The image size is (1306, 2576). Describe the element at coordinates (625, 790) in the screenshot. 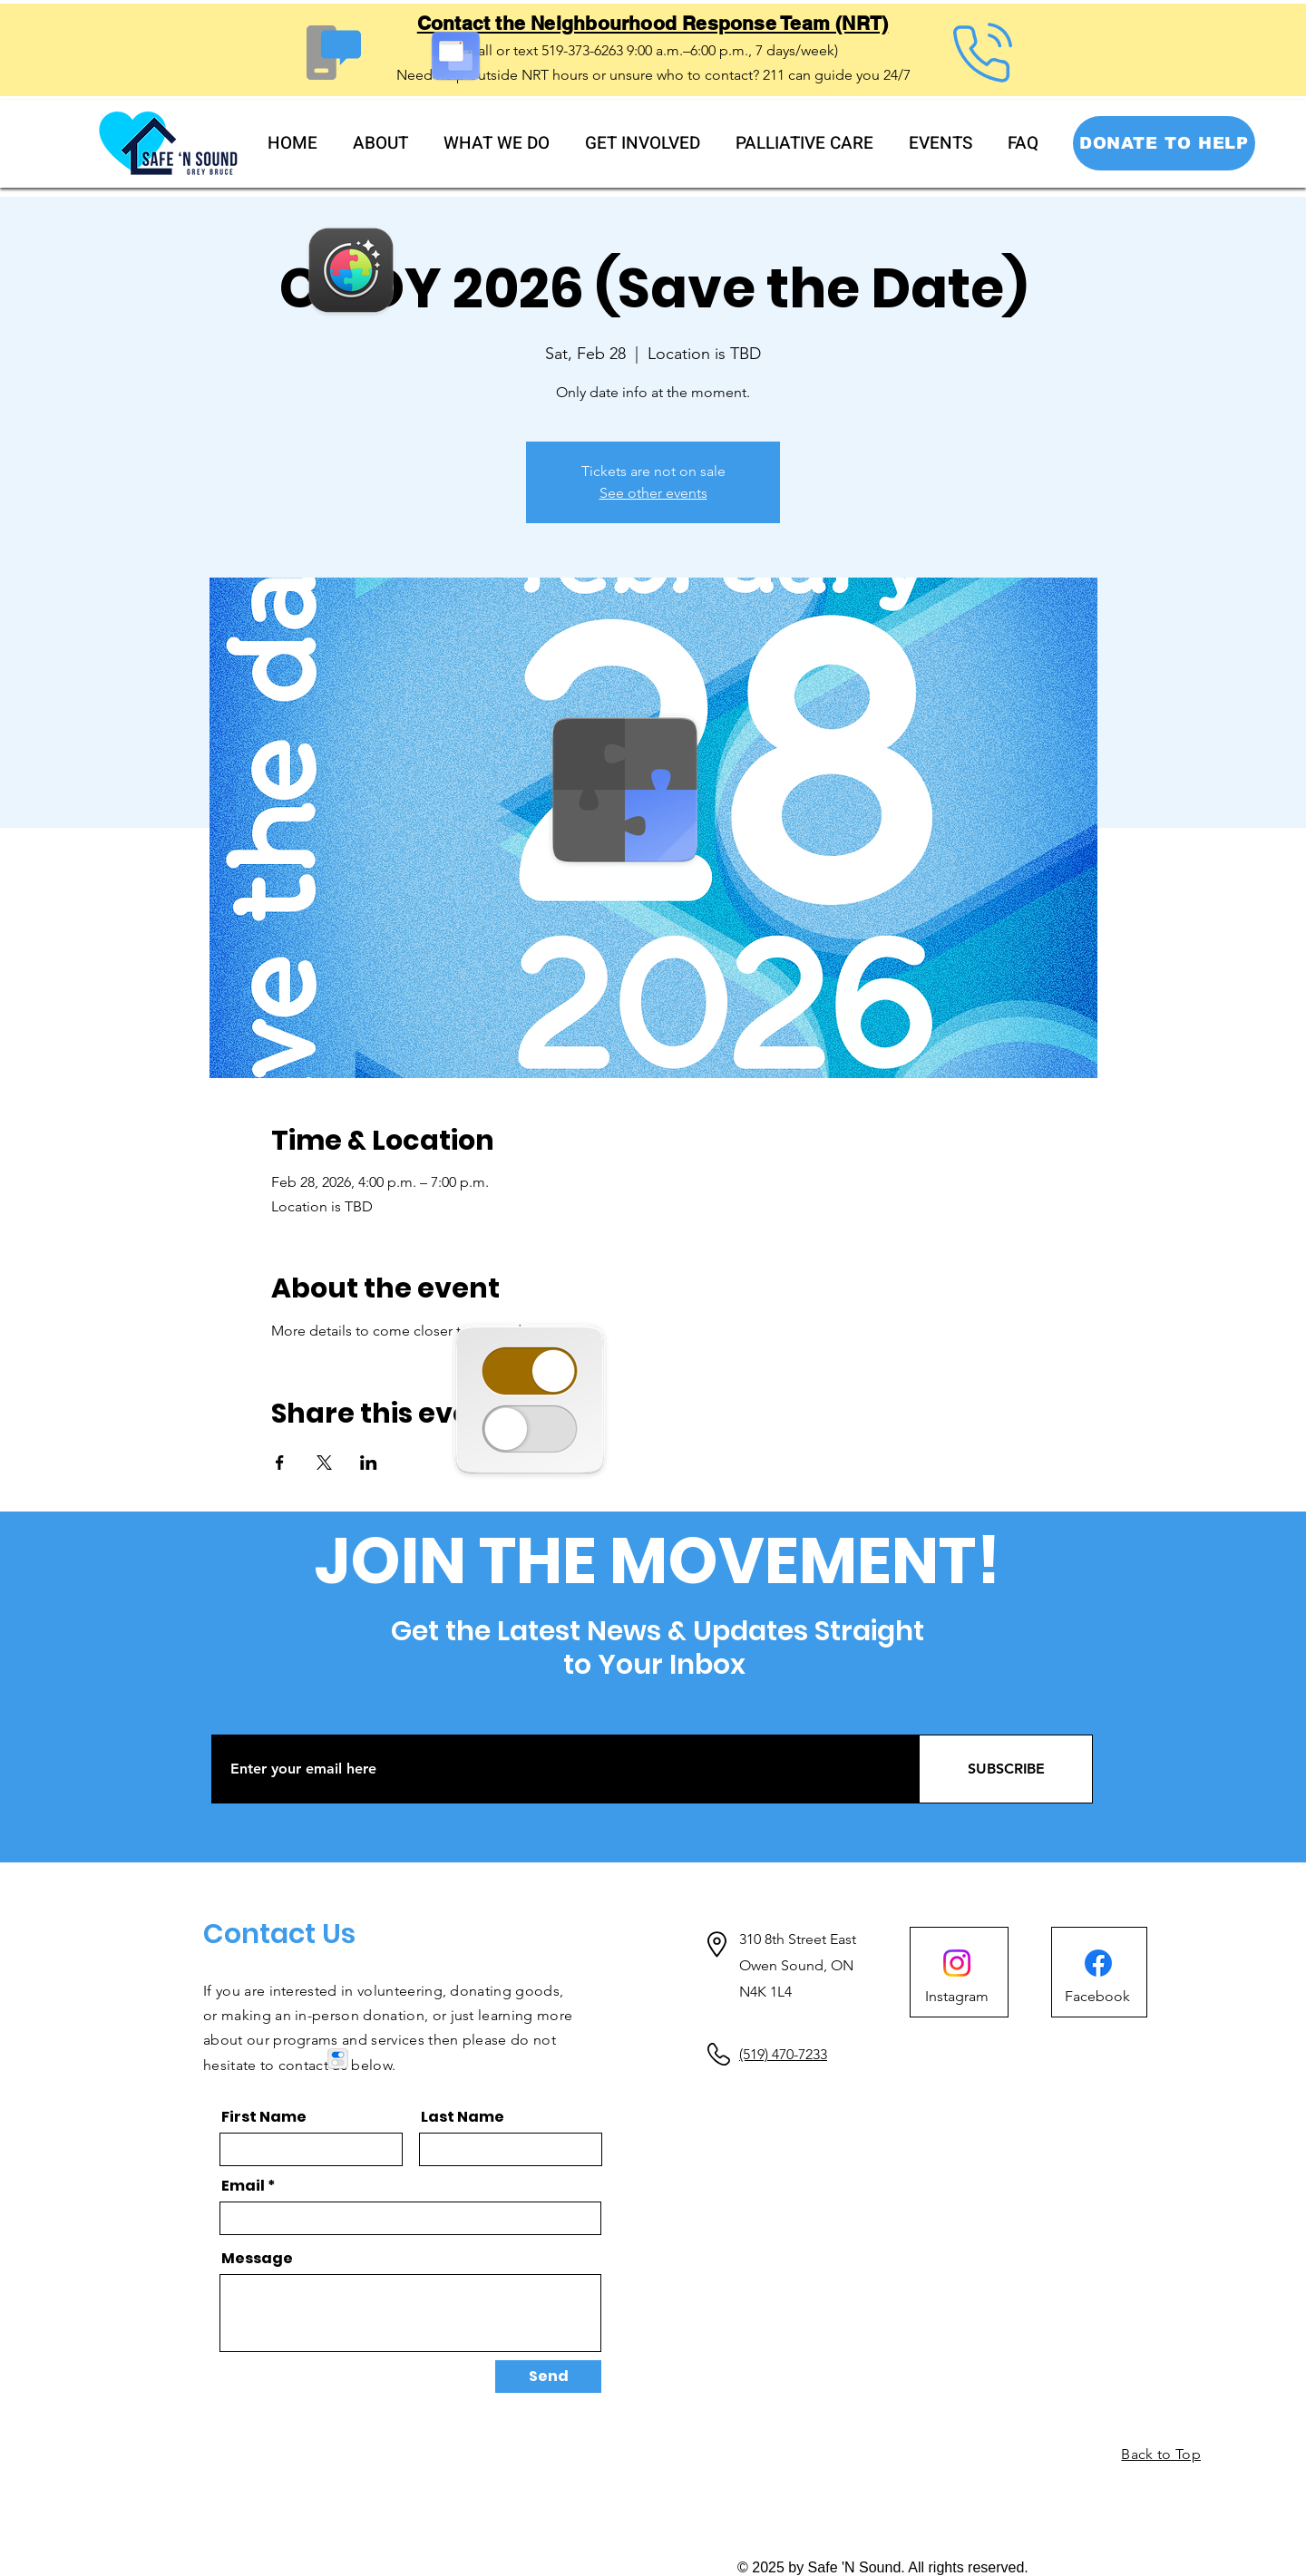

I see `add or manage bluetooth plugins` at that location.